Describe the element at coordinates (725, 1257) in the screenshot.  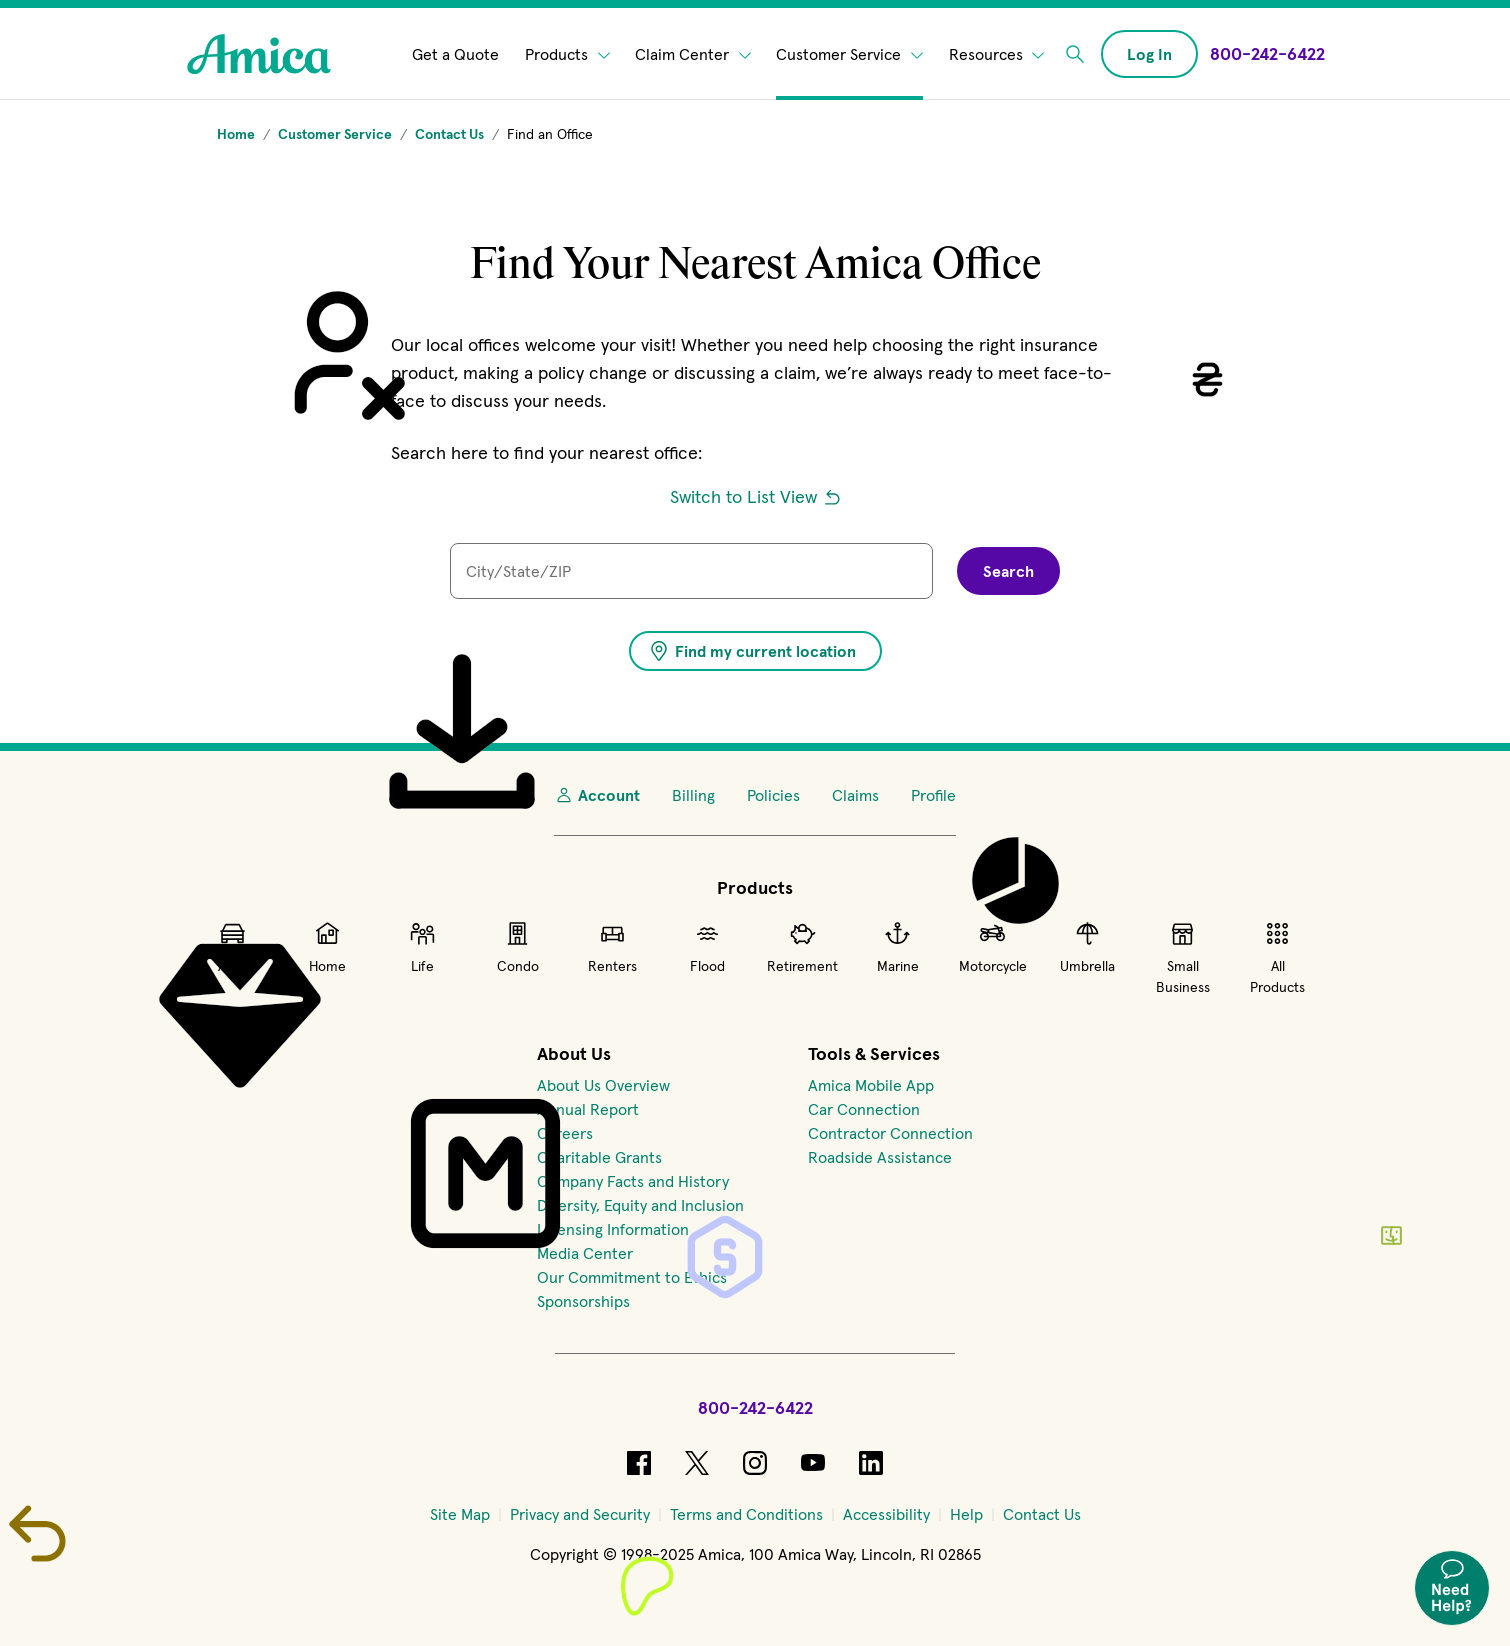
I see `indicates a service or system status` at that location.